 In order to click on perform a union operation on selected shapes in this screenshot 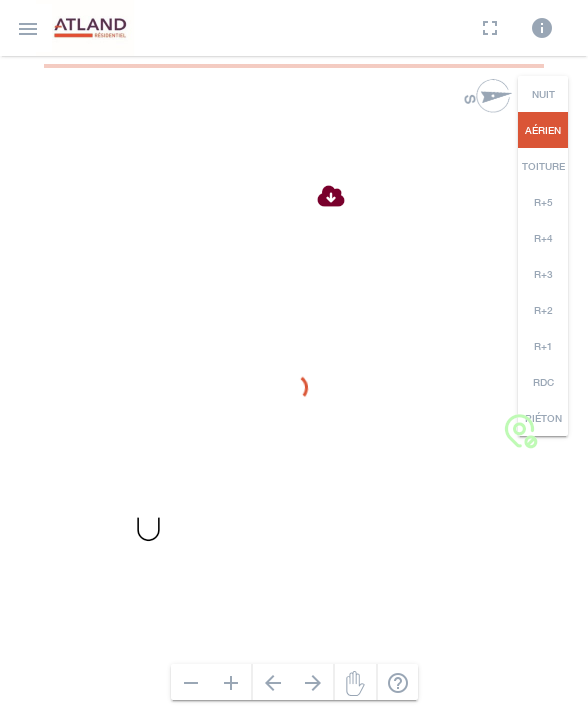, I will do `click(148, 527)`.